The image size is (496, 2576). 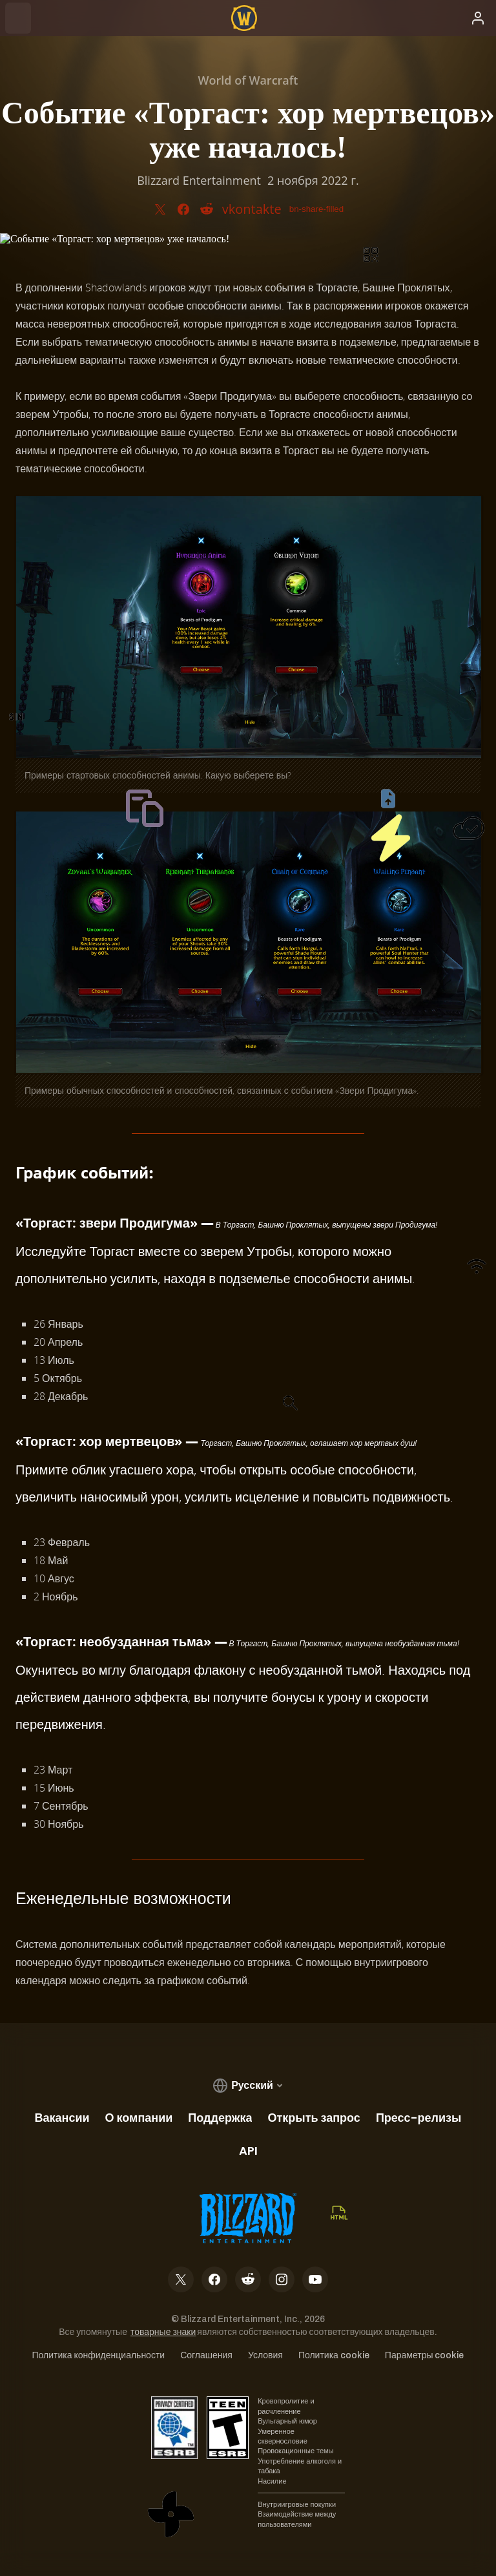 I want to click on upload a file, so click(x=388, y=799).